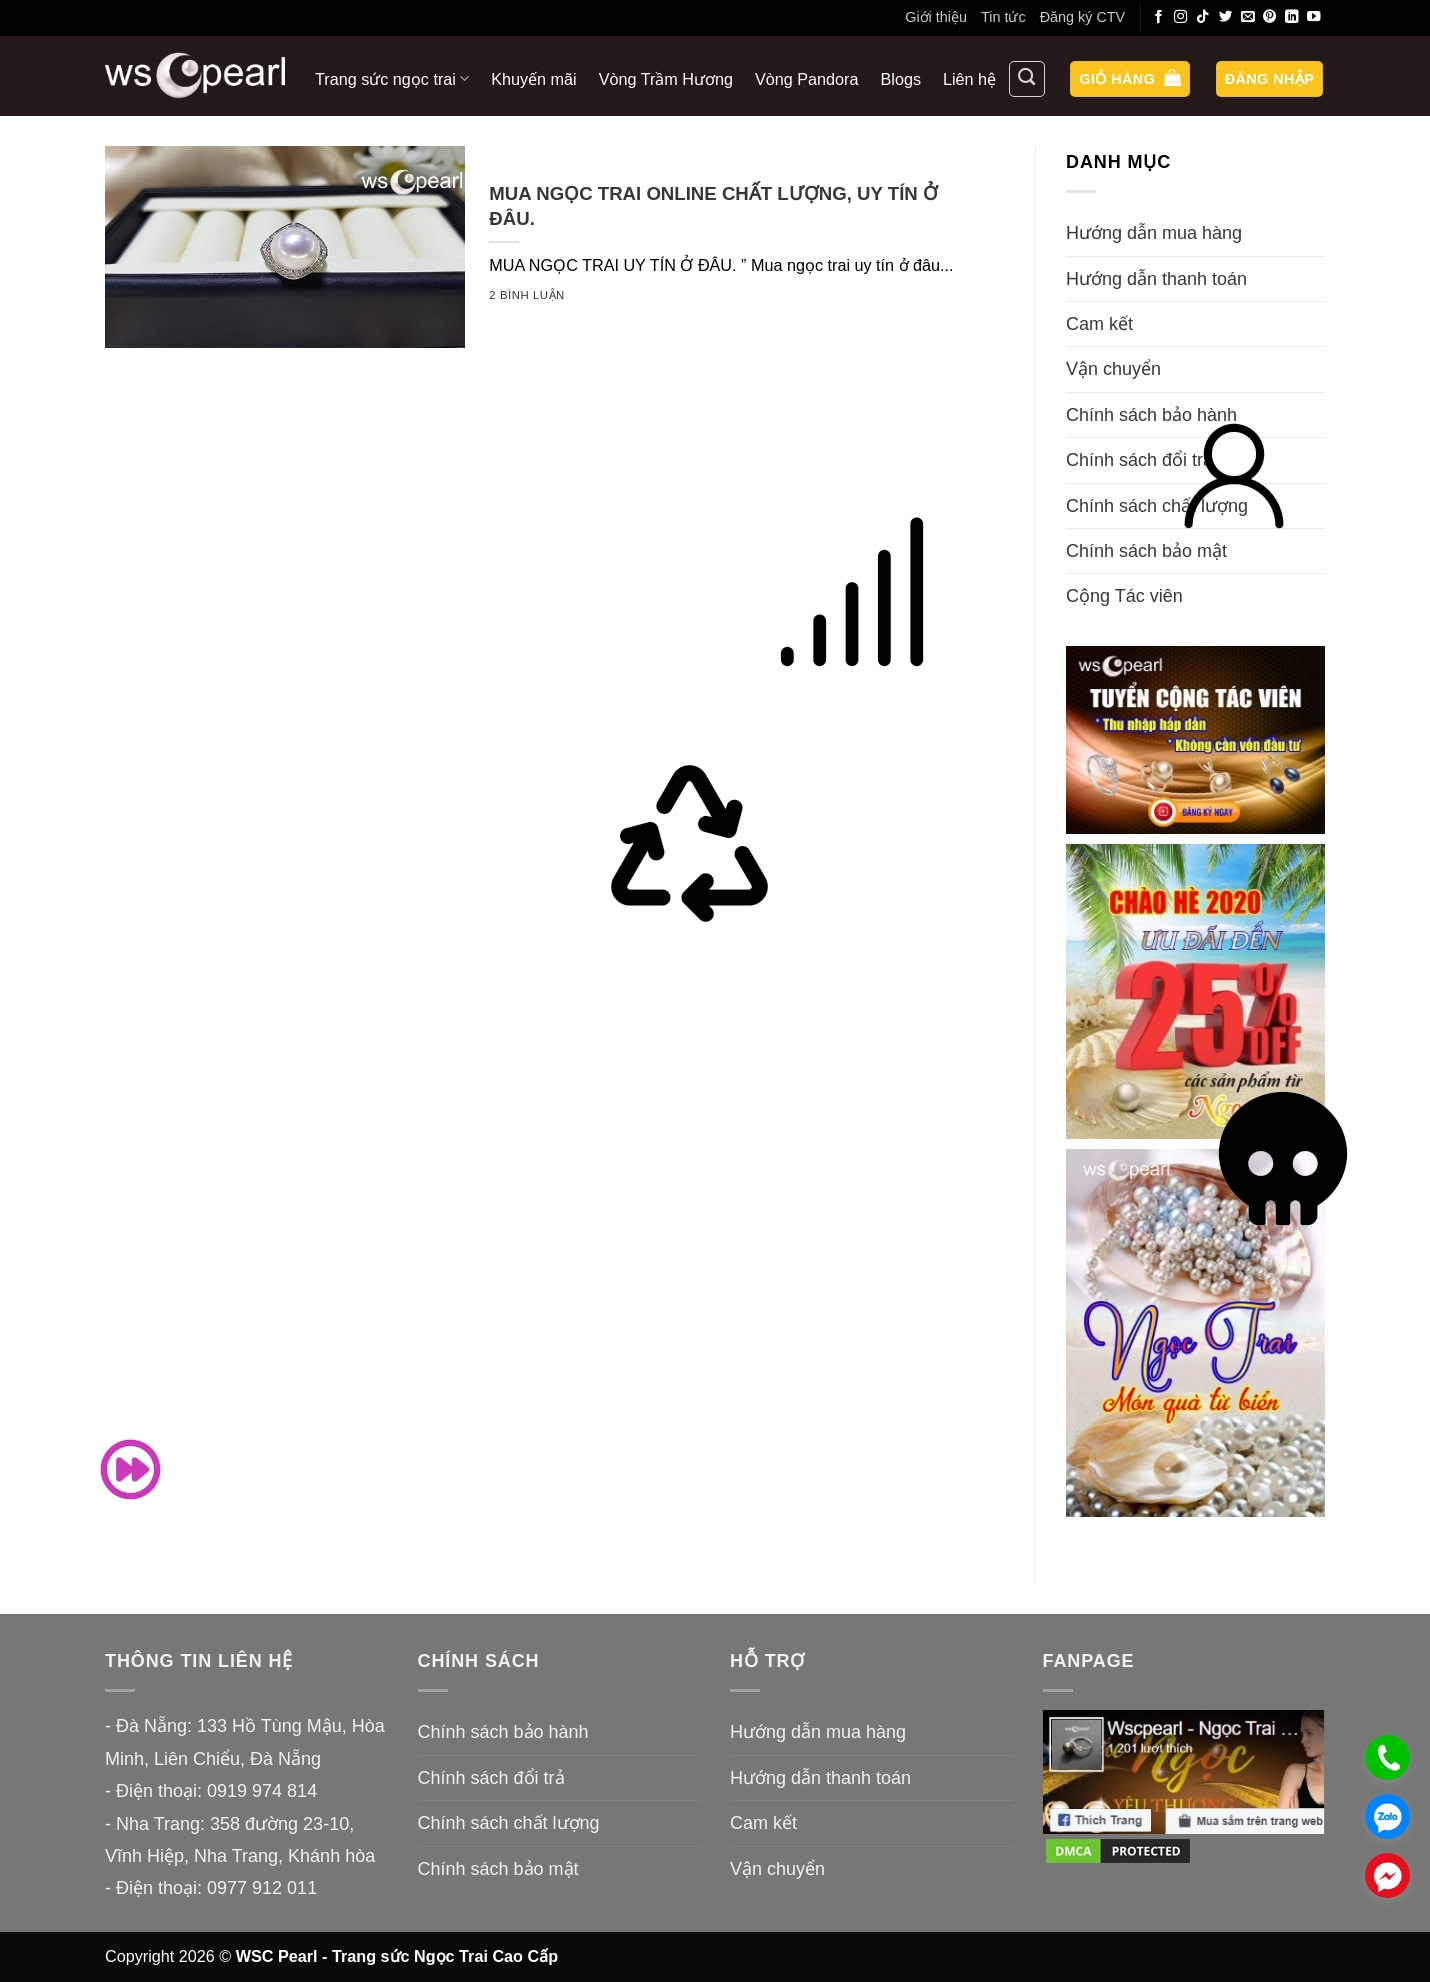  Describe the element at coordinates (689, 843) in the screenshot. I see `recycle or move item to trash` at that location.